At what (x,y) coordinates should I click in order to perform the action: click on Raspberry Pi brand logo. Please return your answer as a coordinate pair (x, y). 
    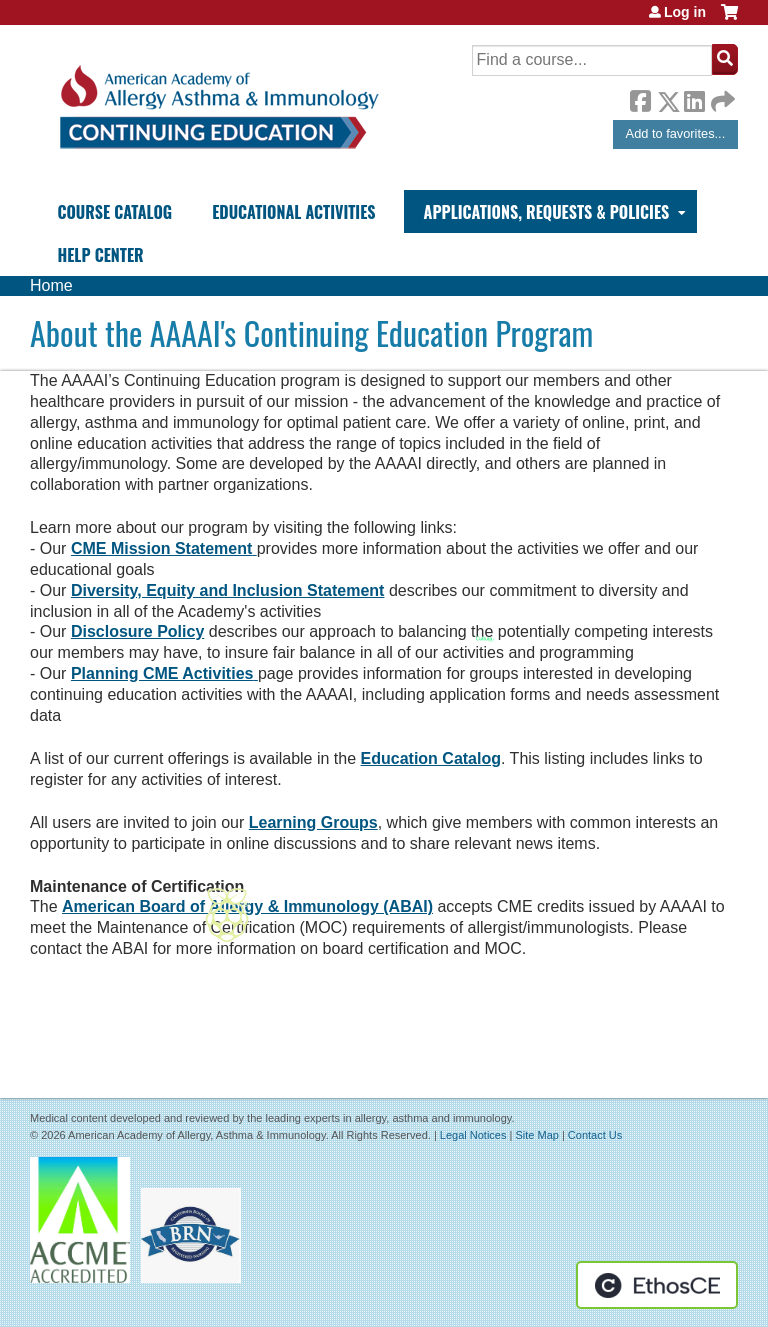
    Looking at the image, I should click on (227, 915).